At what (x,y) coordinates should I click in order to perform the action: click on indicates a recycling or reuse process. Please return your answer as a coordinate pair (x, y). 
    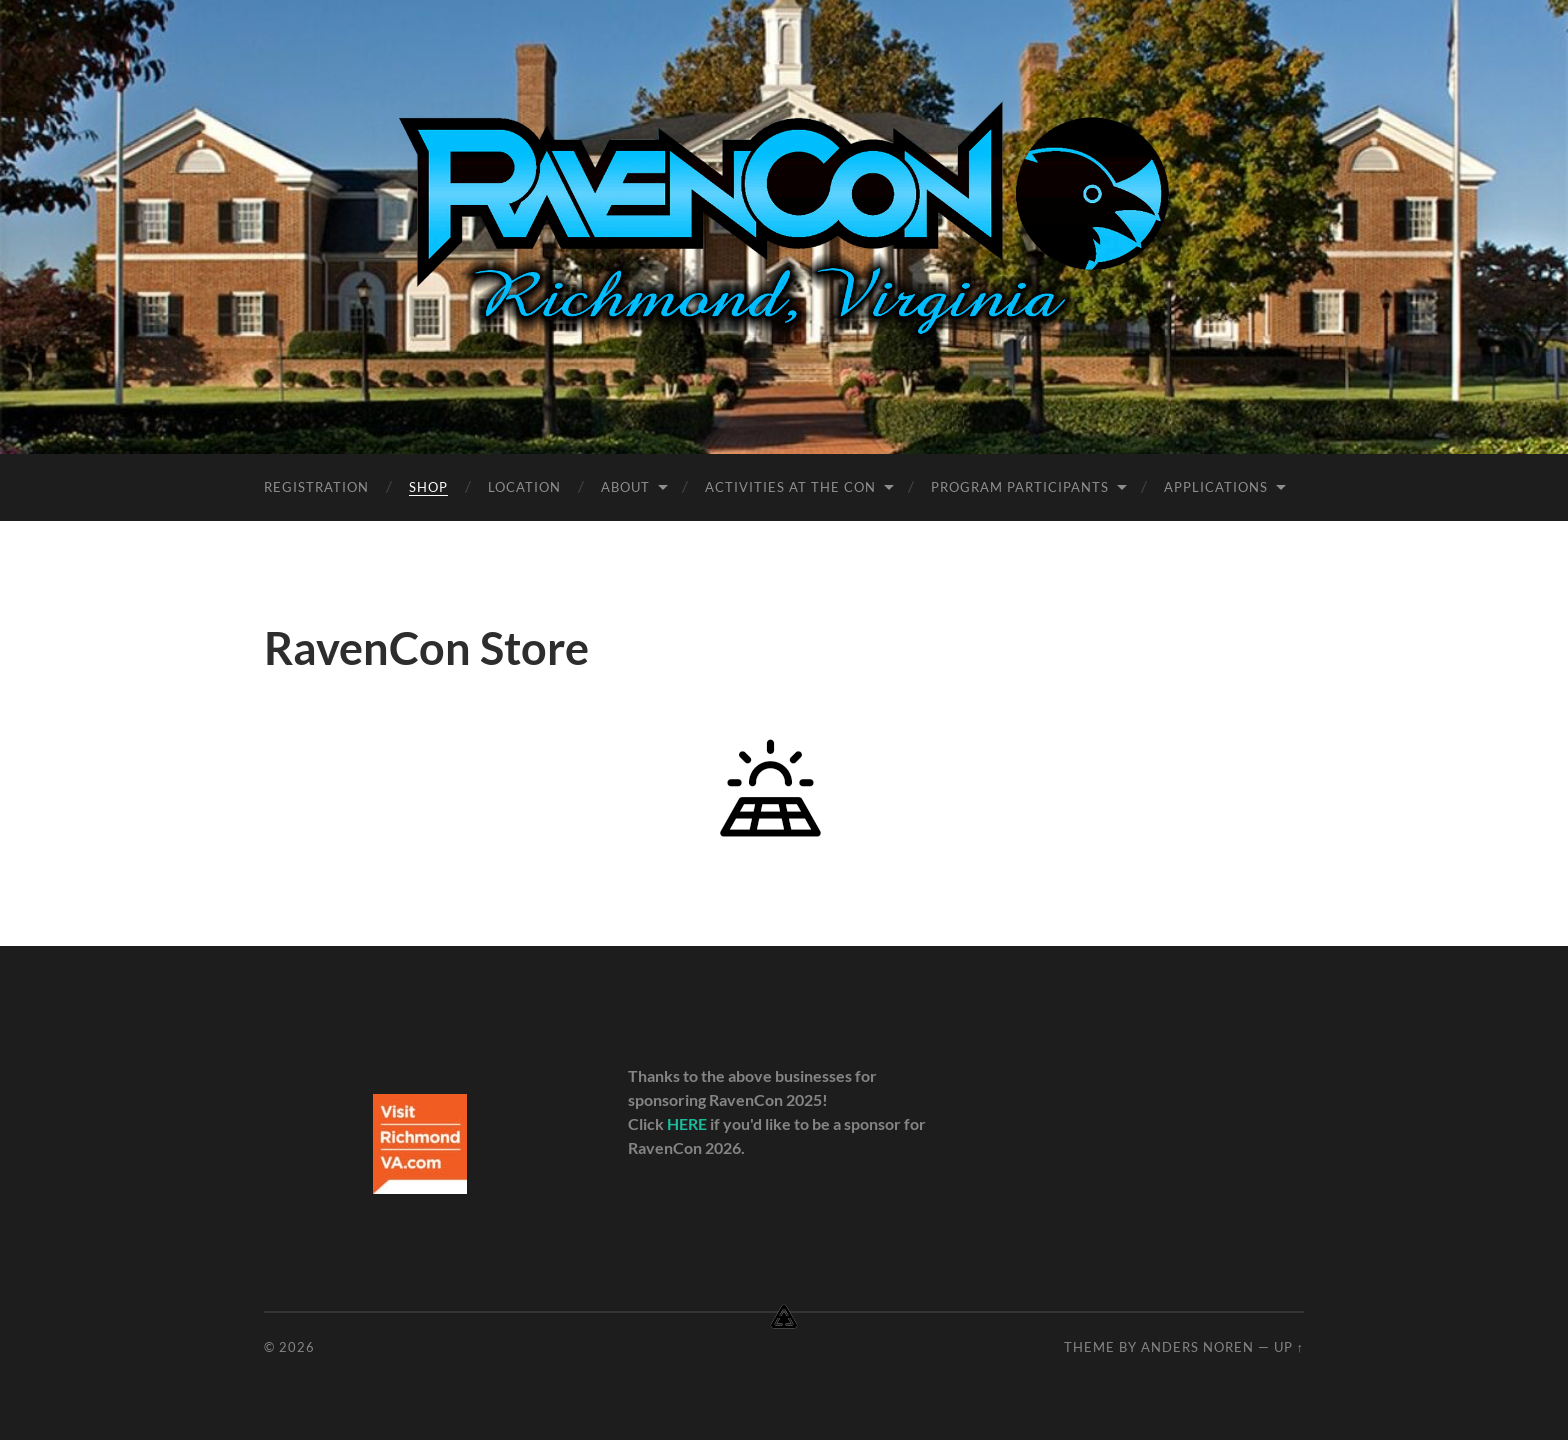
    Looking at the image, I should click on (784, 1317).